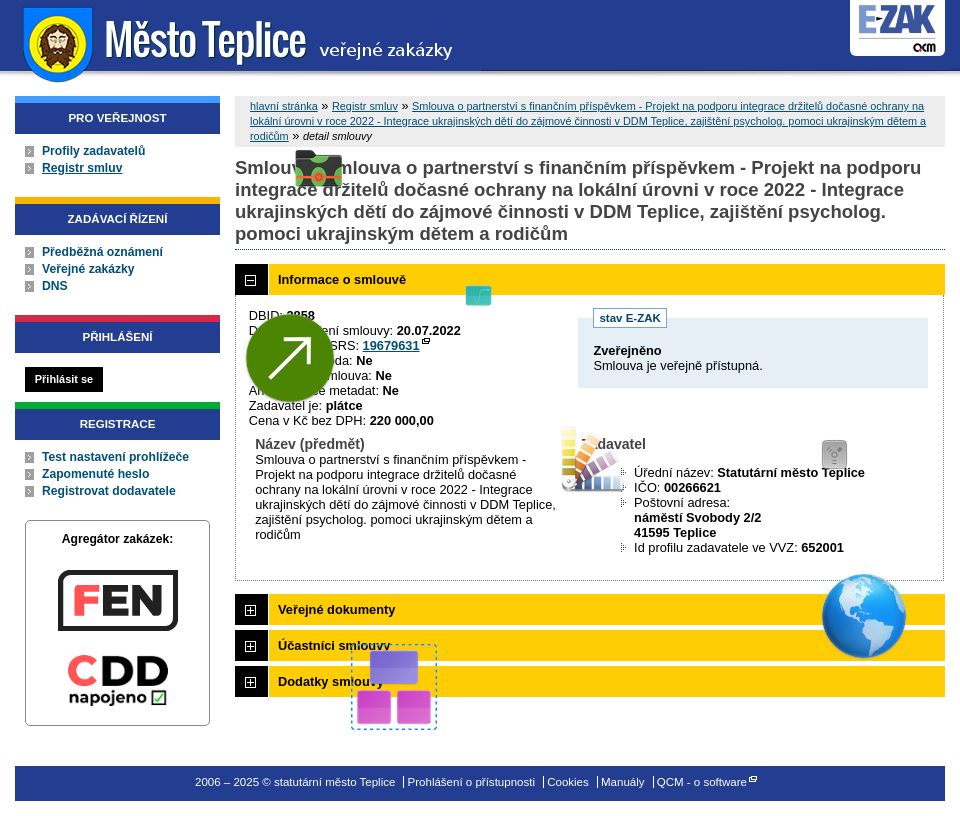 This screenshot has height=816, width=960. I want to click on access bookmarked websites or locations, so click(864, 616).